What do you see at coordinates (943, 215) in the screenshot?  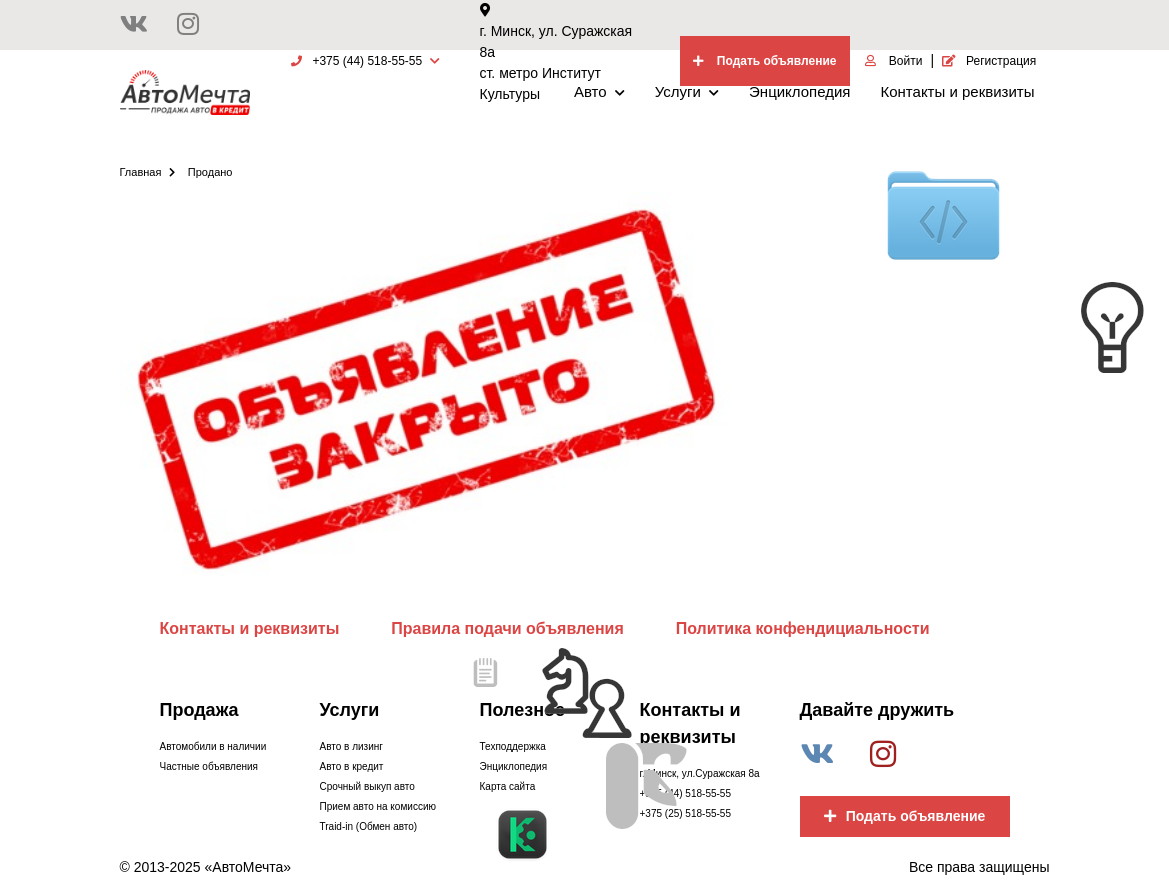 I see `open your code projects folder` at bounding box center [943, 215].